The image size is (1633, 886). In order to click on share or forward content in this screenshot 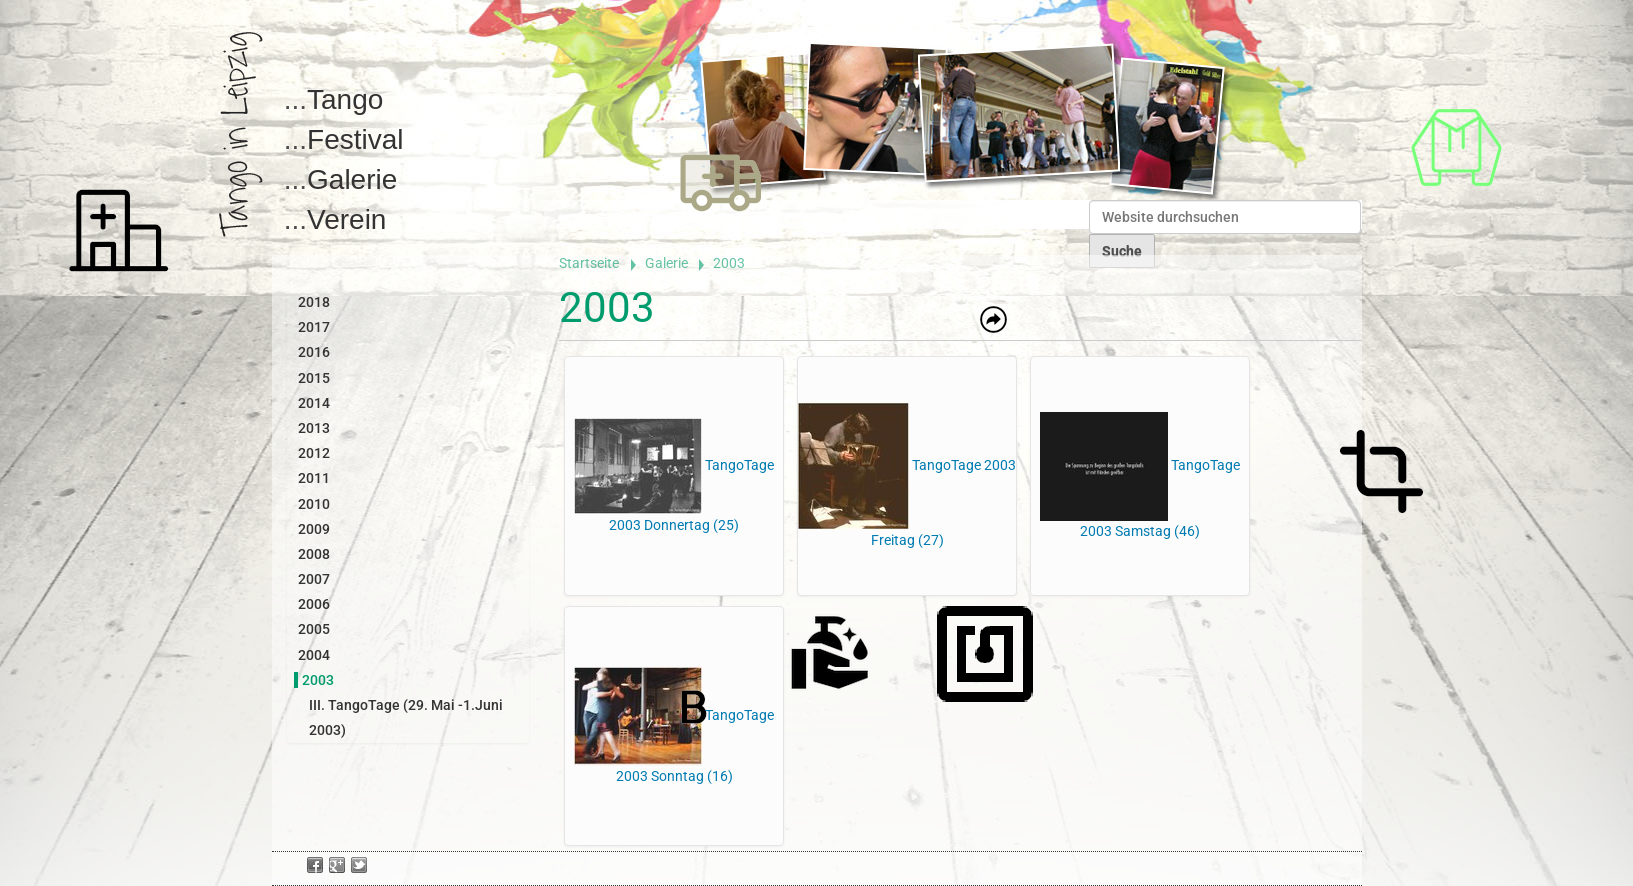, I will do `click(993, 319)`.